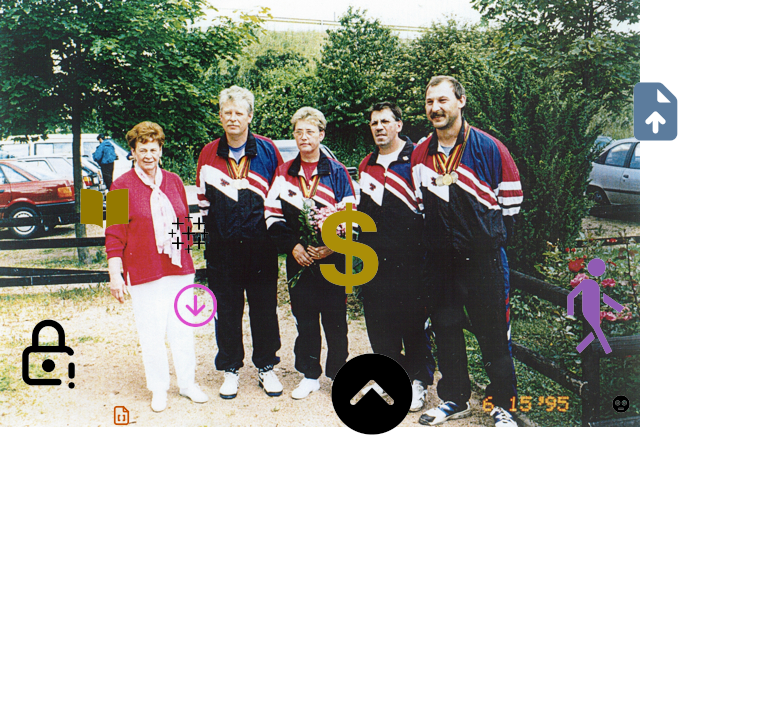 The height and width of the screenshot is (720, 768). I want to click on open Tableau application, so click(188, 233).